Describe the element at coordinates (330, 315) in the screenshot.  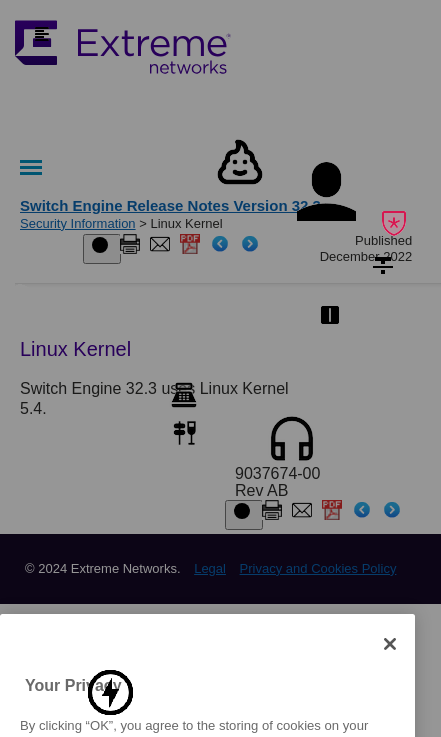
I see `vertical divider or separator element` at that location.